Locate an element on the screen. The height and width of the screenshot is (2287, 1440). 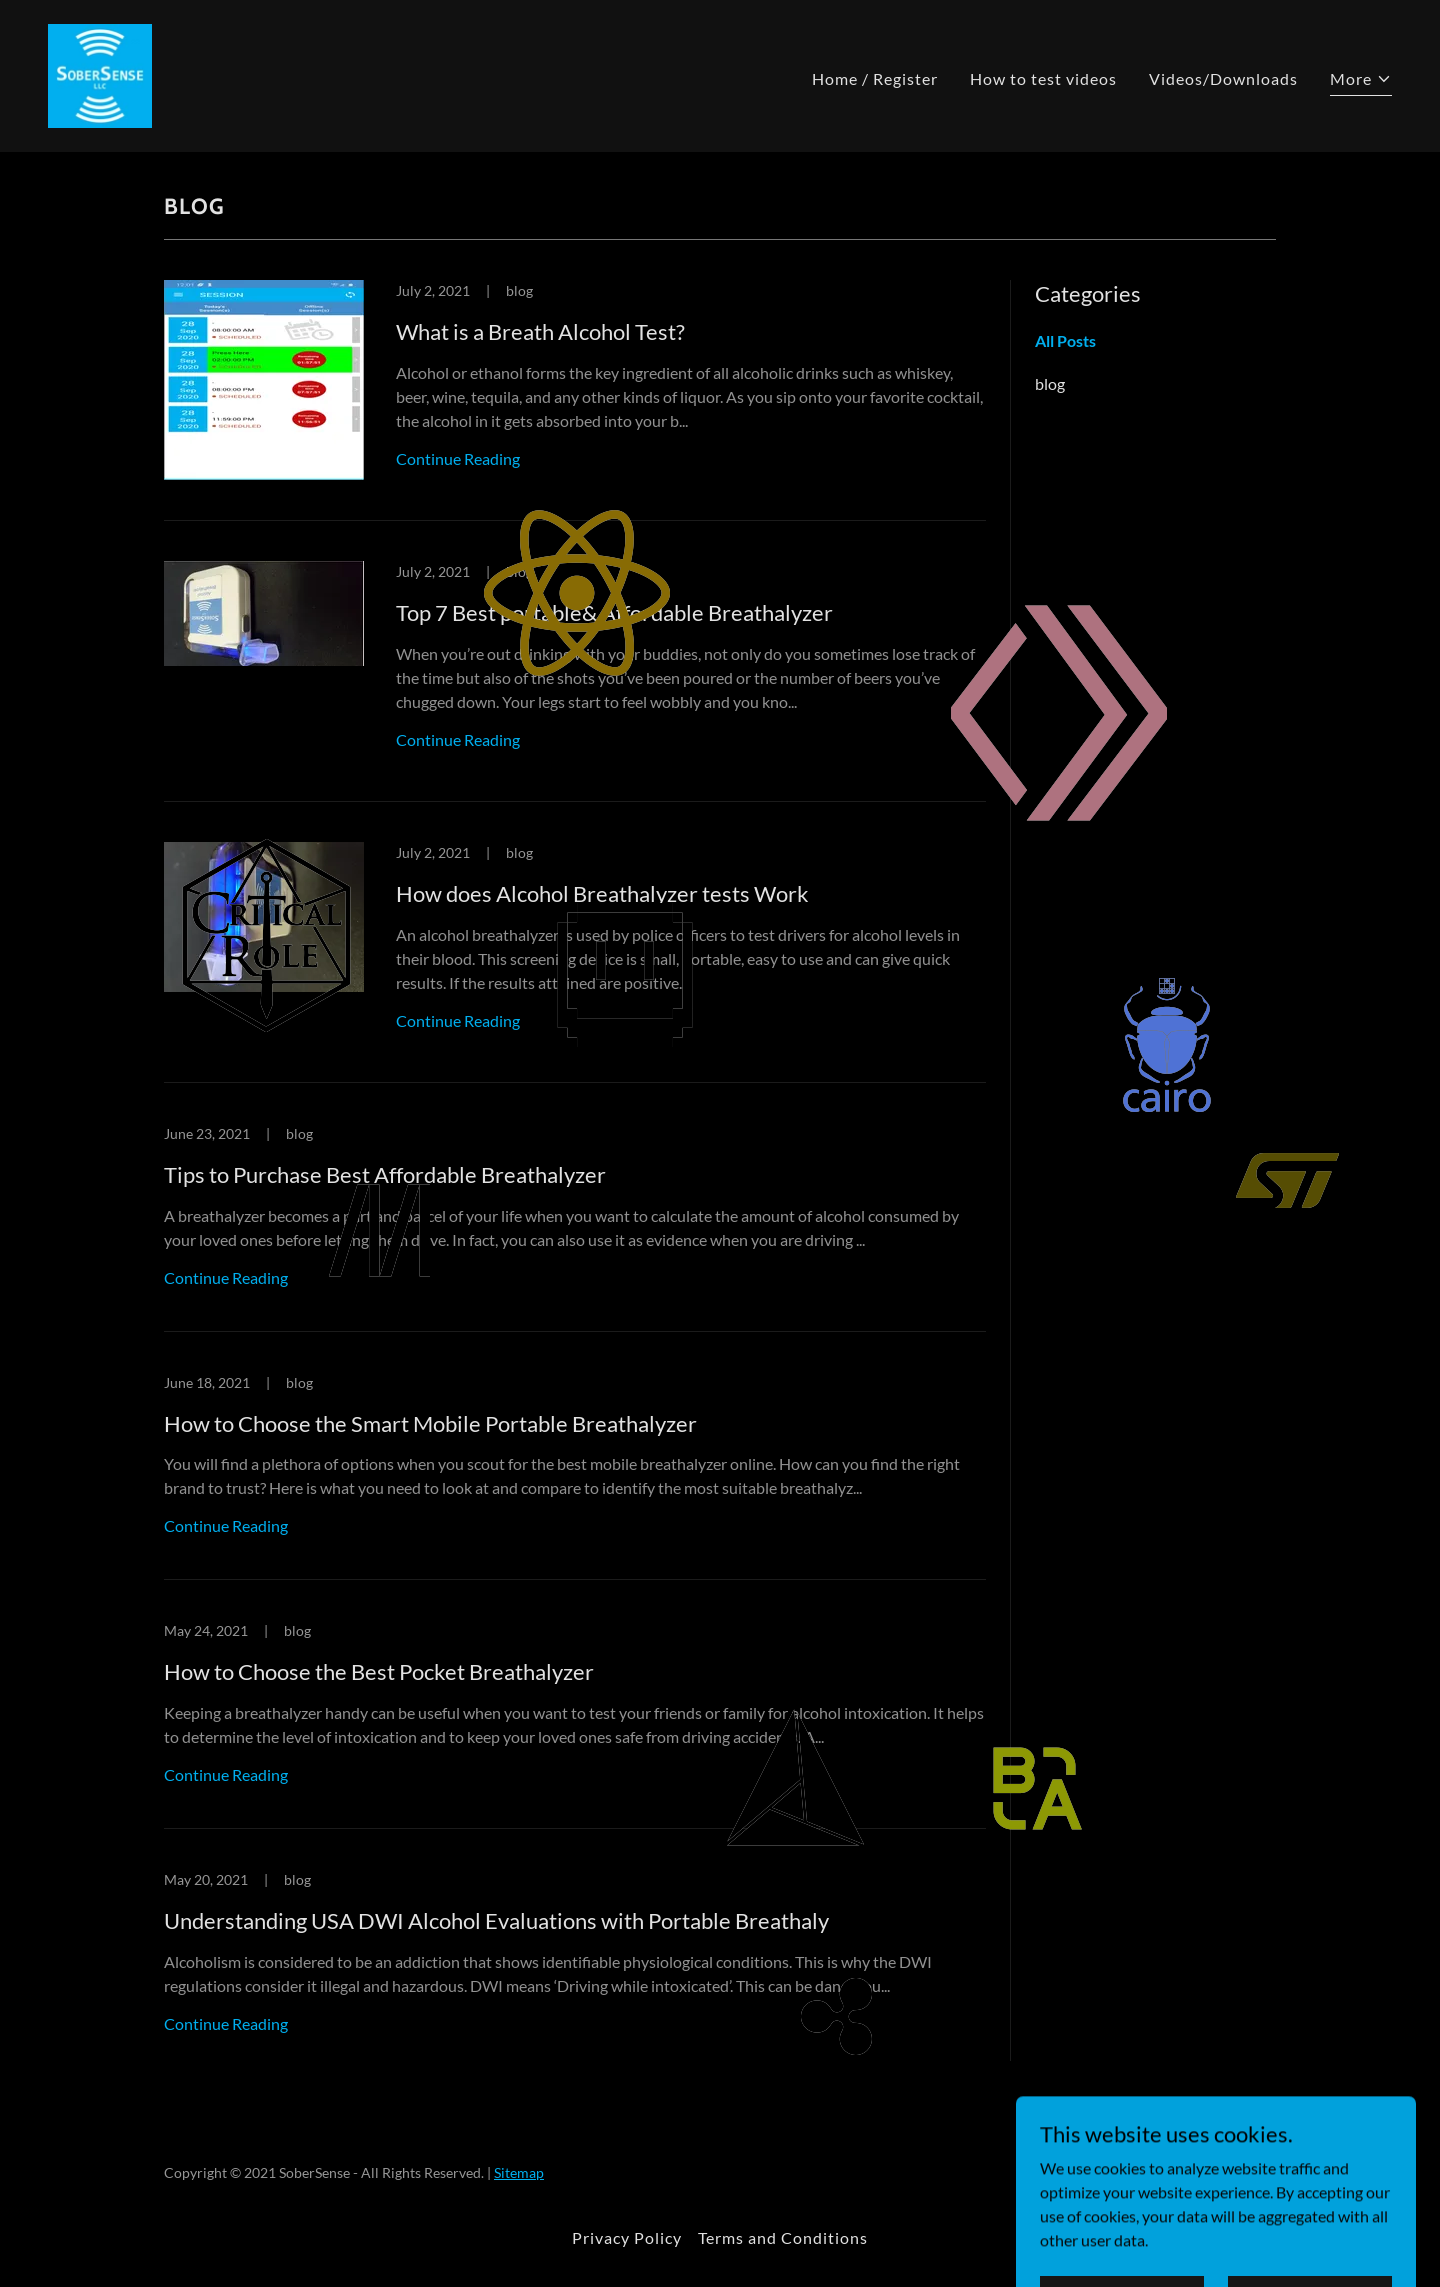
cmake build system logo is located at coordinates (795, 1777).